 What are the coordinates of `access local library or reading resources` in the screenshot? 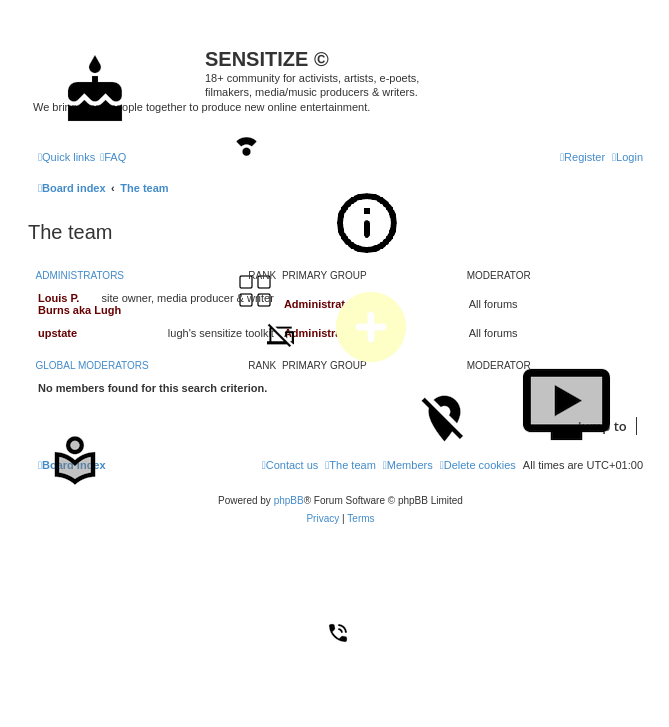 It's located at (75, 461).